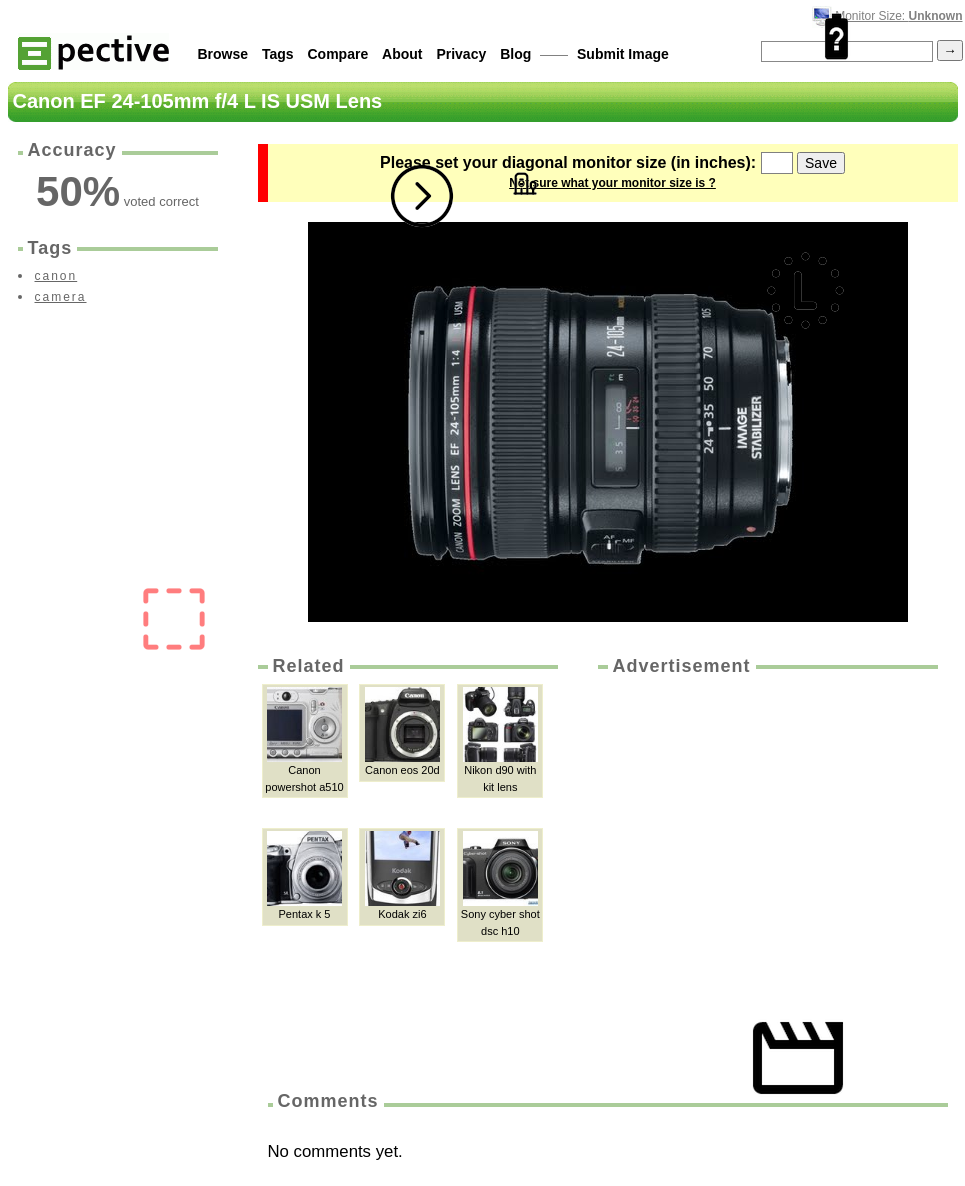  Describe the element at coordinates (805, 290) in the screenshot. I see `indicates a loading or processing state` at that location.